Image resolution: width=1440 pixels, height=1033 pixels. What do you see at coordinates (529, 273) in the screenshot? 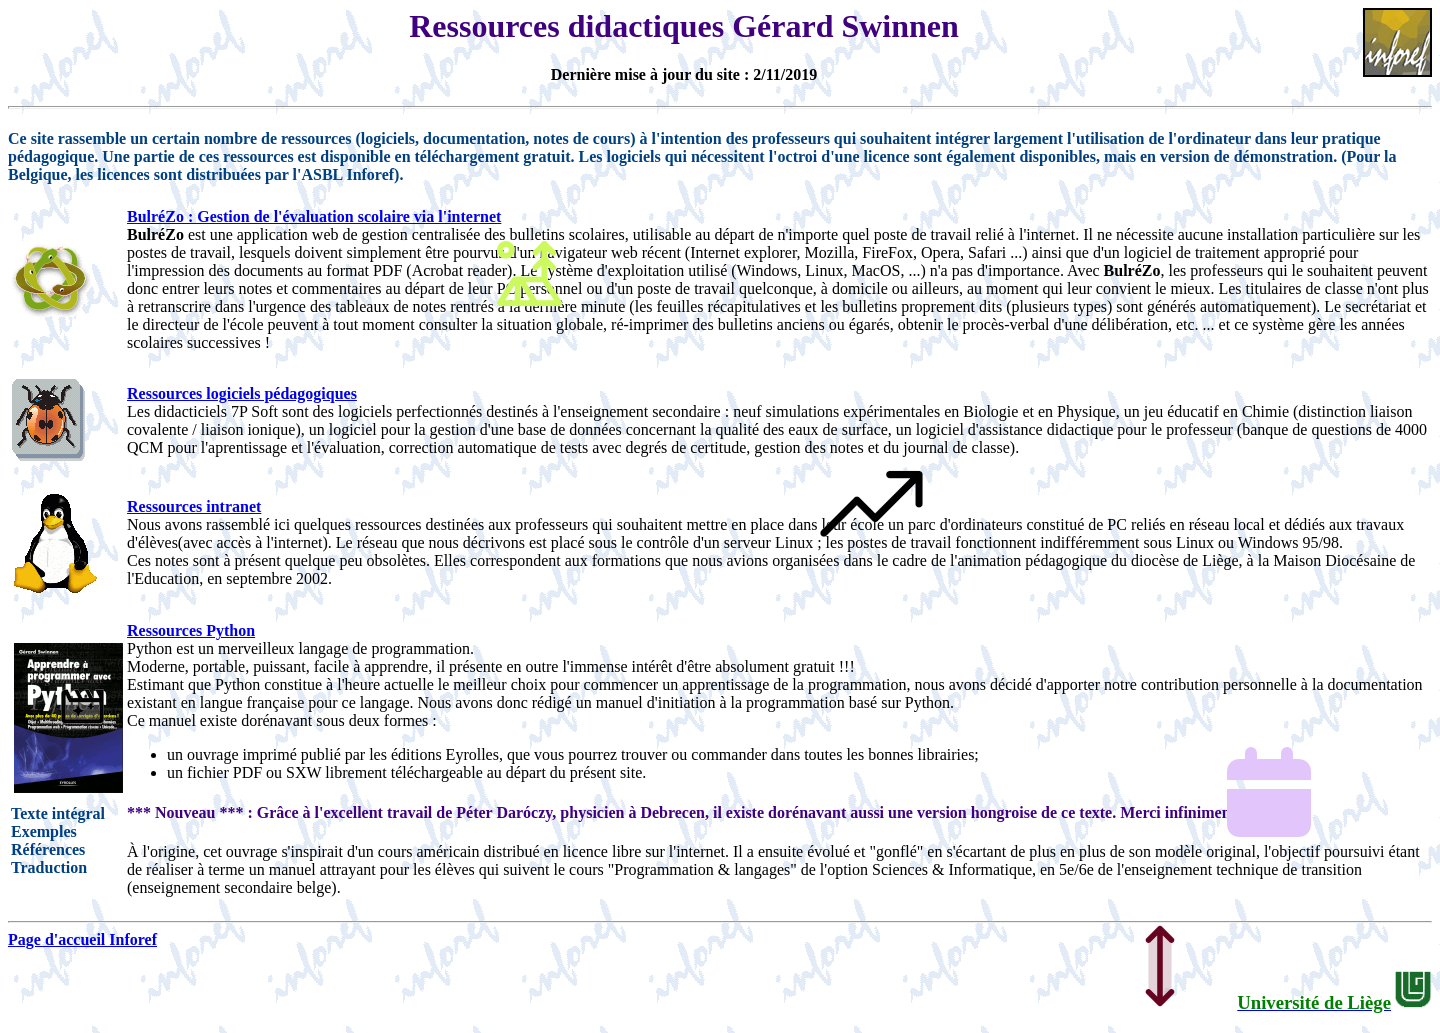
I see `explore camping or outdoor activities` at bounding box center [529, 273].